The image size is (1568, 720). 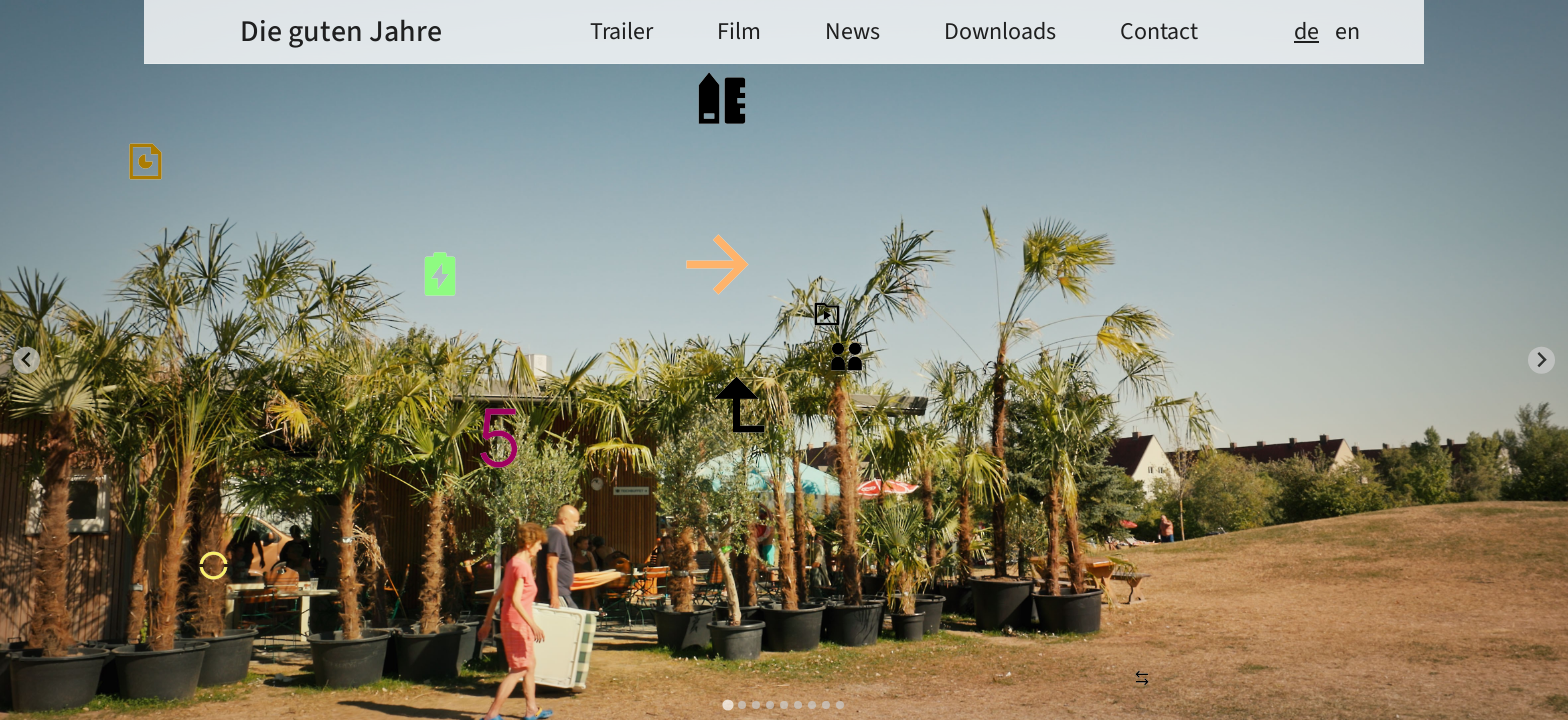 I want to click on swap or exchange items, so click(x=1142, y=678).